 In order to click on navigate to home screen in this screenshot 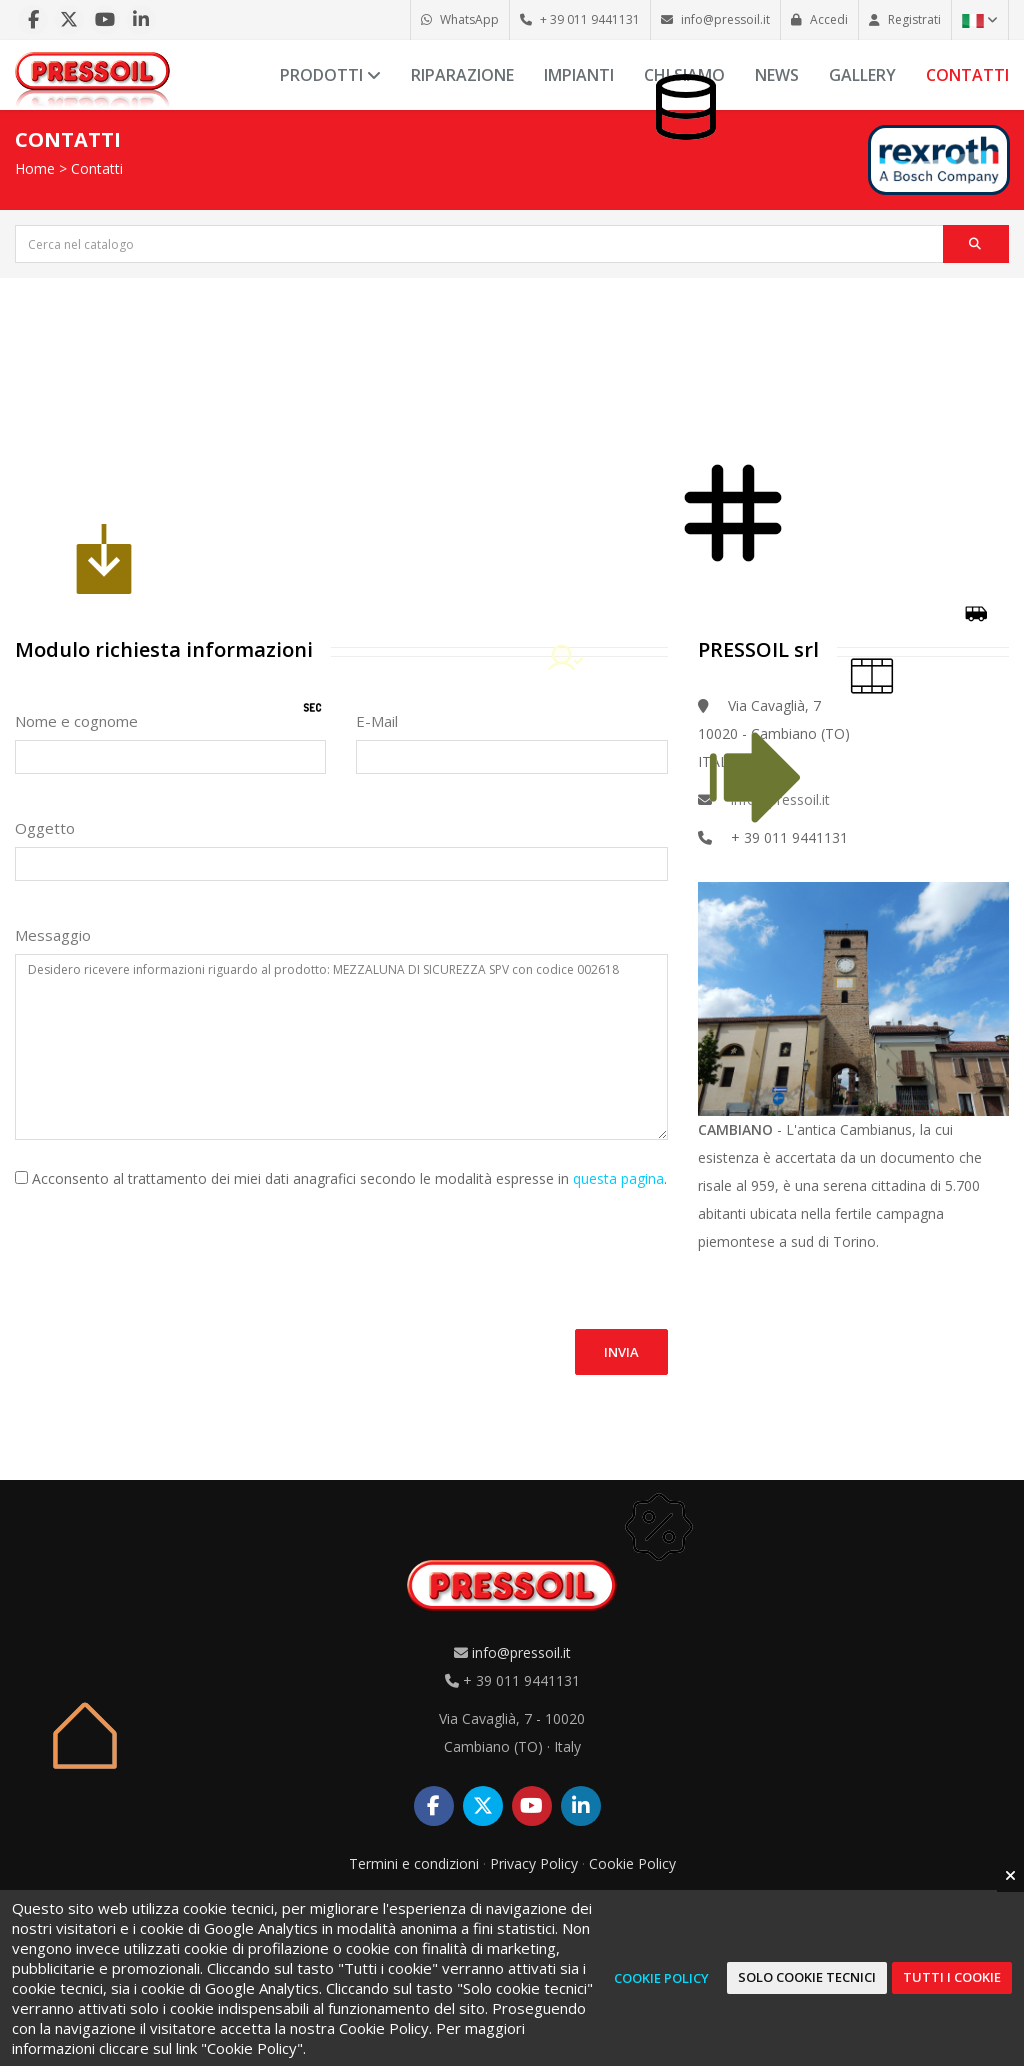, I will do `click(85, 1737)`.